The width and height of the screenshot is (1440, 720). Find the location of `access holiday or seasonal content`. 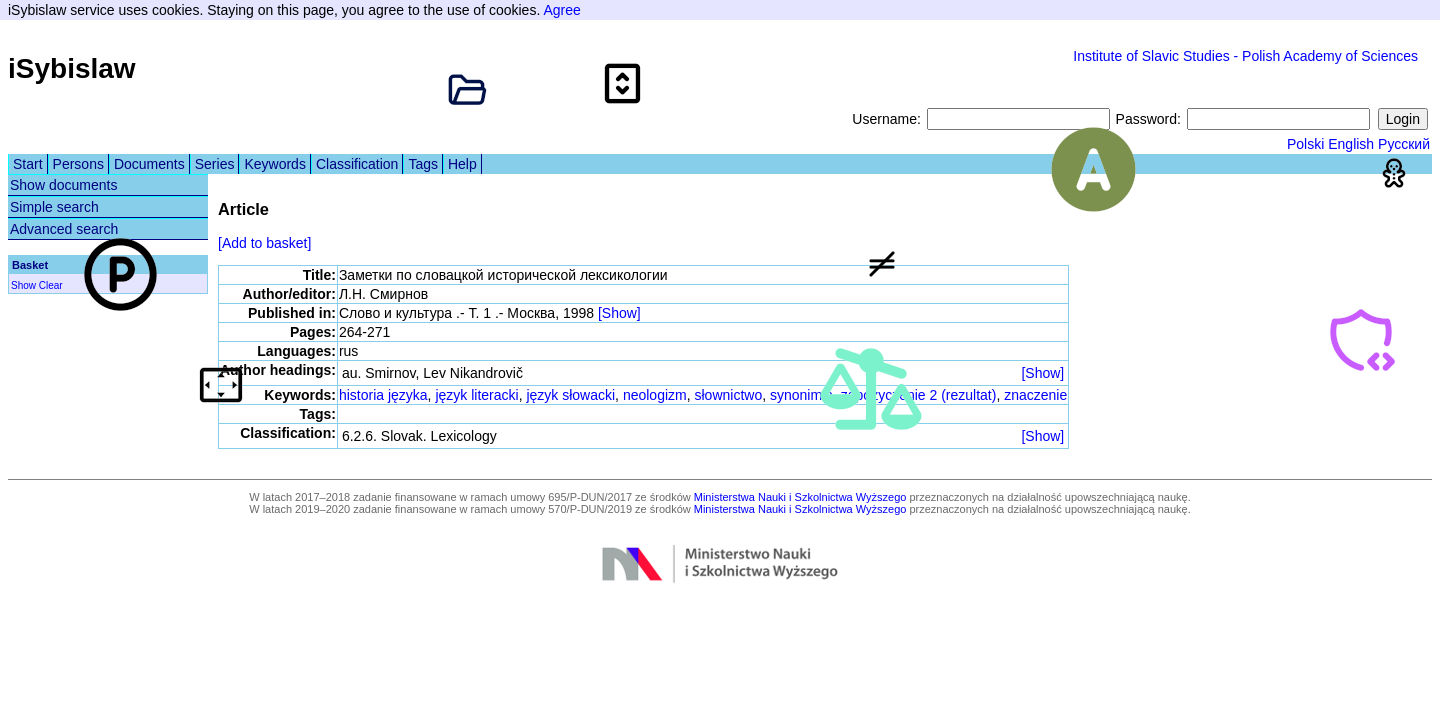

access holiday or seasonal content is located at coordinates (1394, 173).